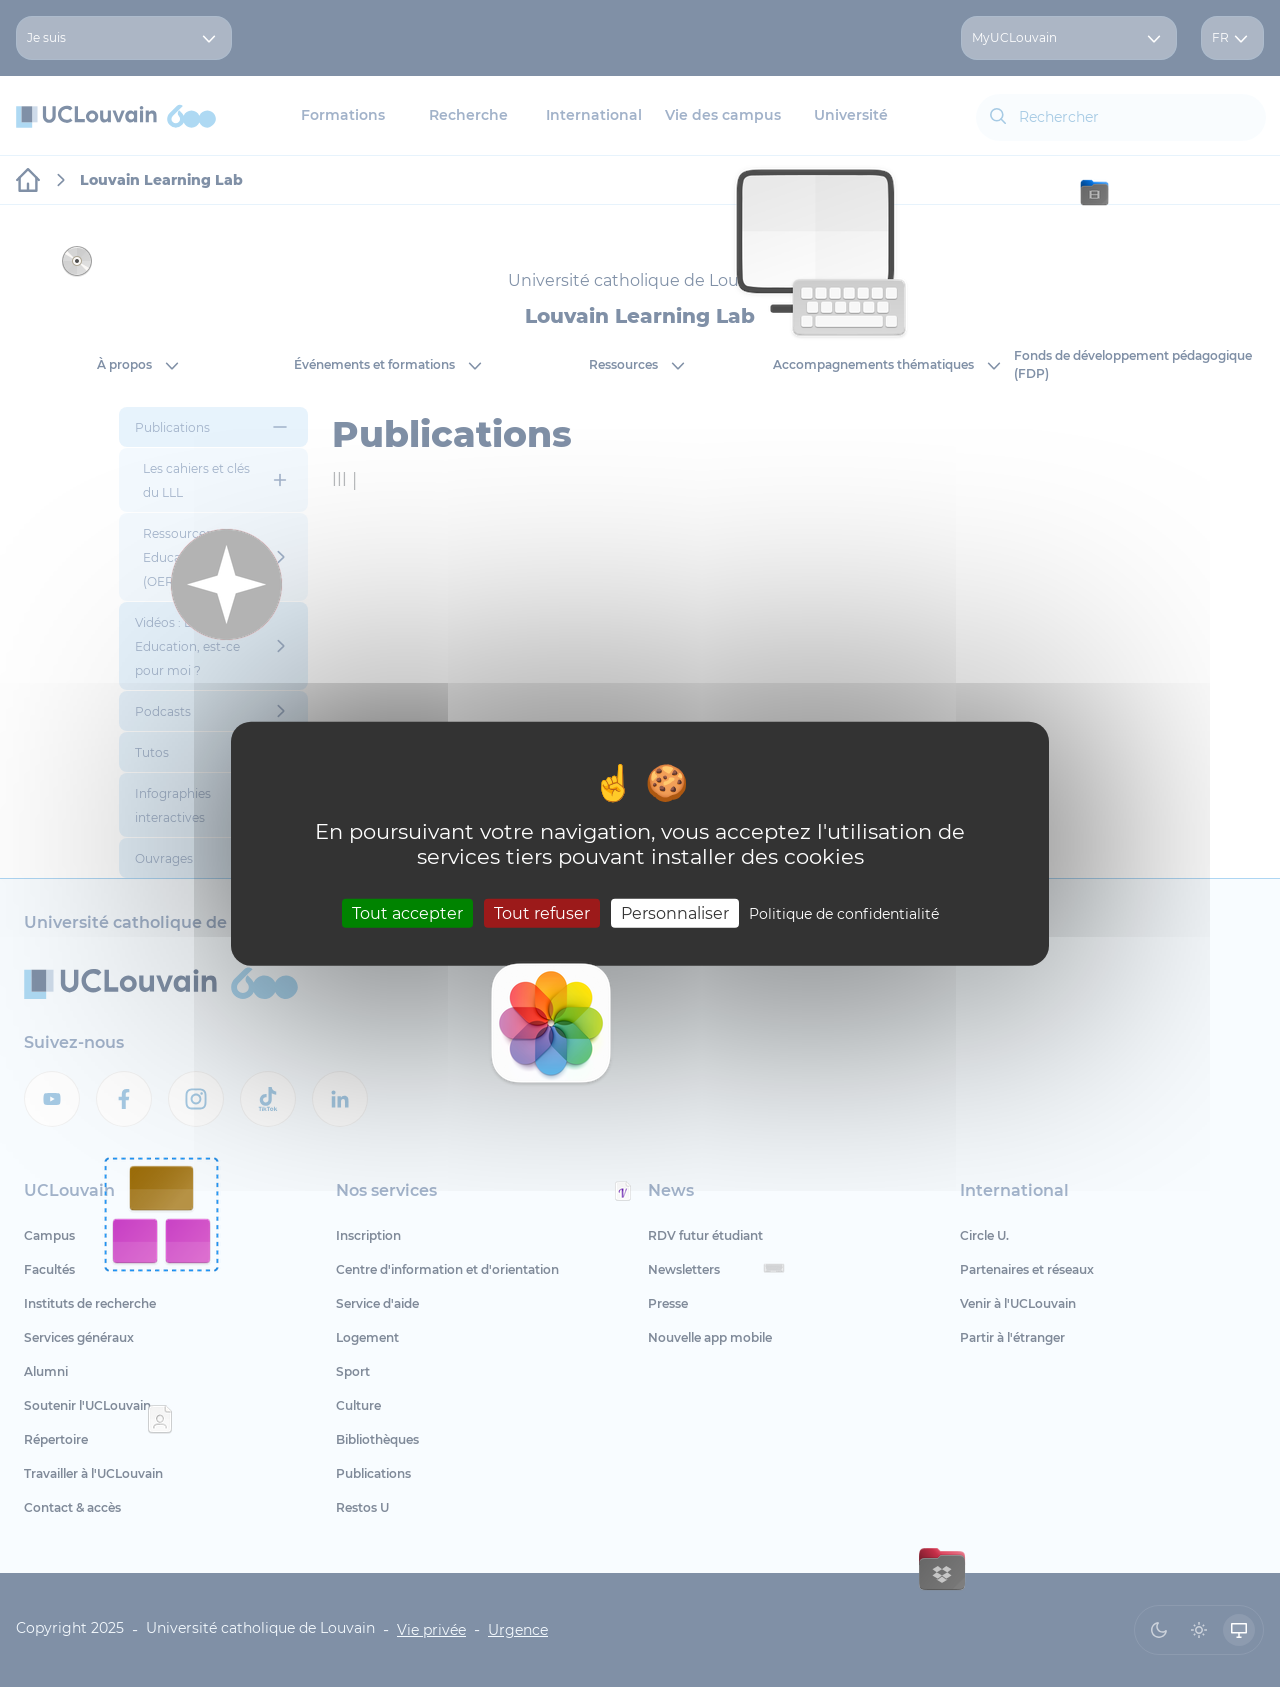 The width and height of the screenshot is (1280, 1687). What do you see at coordinates (551, 1023) in the screenshot?
I see `open the Photos app` at bounding box center [551, 1023].